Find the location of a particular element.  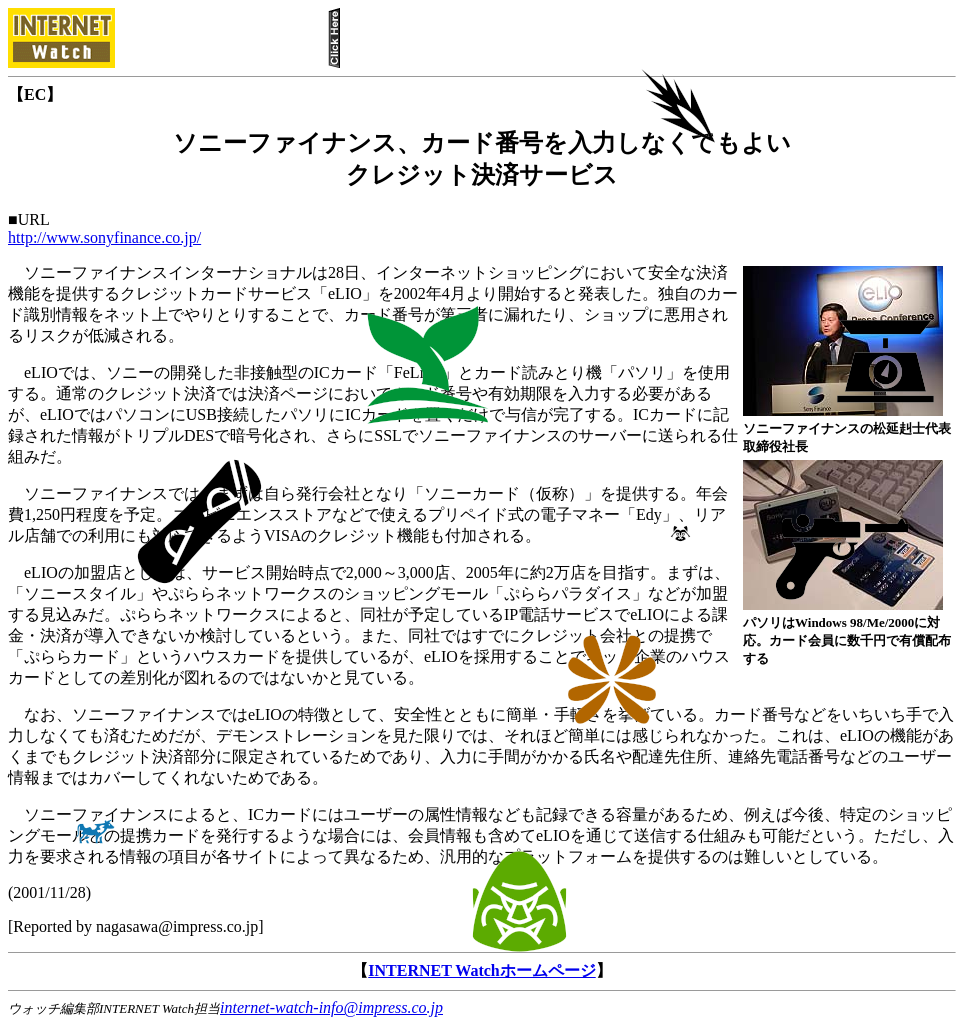

access farm or livestock management features is located at coordinates (95, 831).